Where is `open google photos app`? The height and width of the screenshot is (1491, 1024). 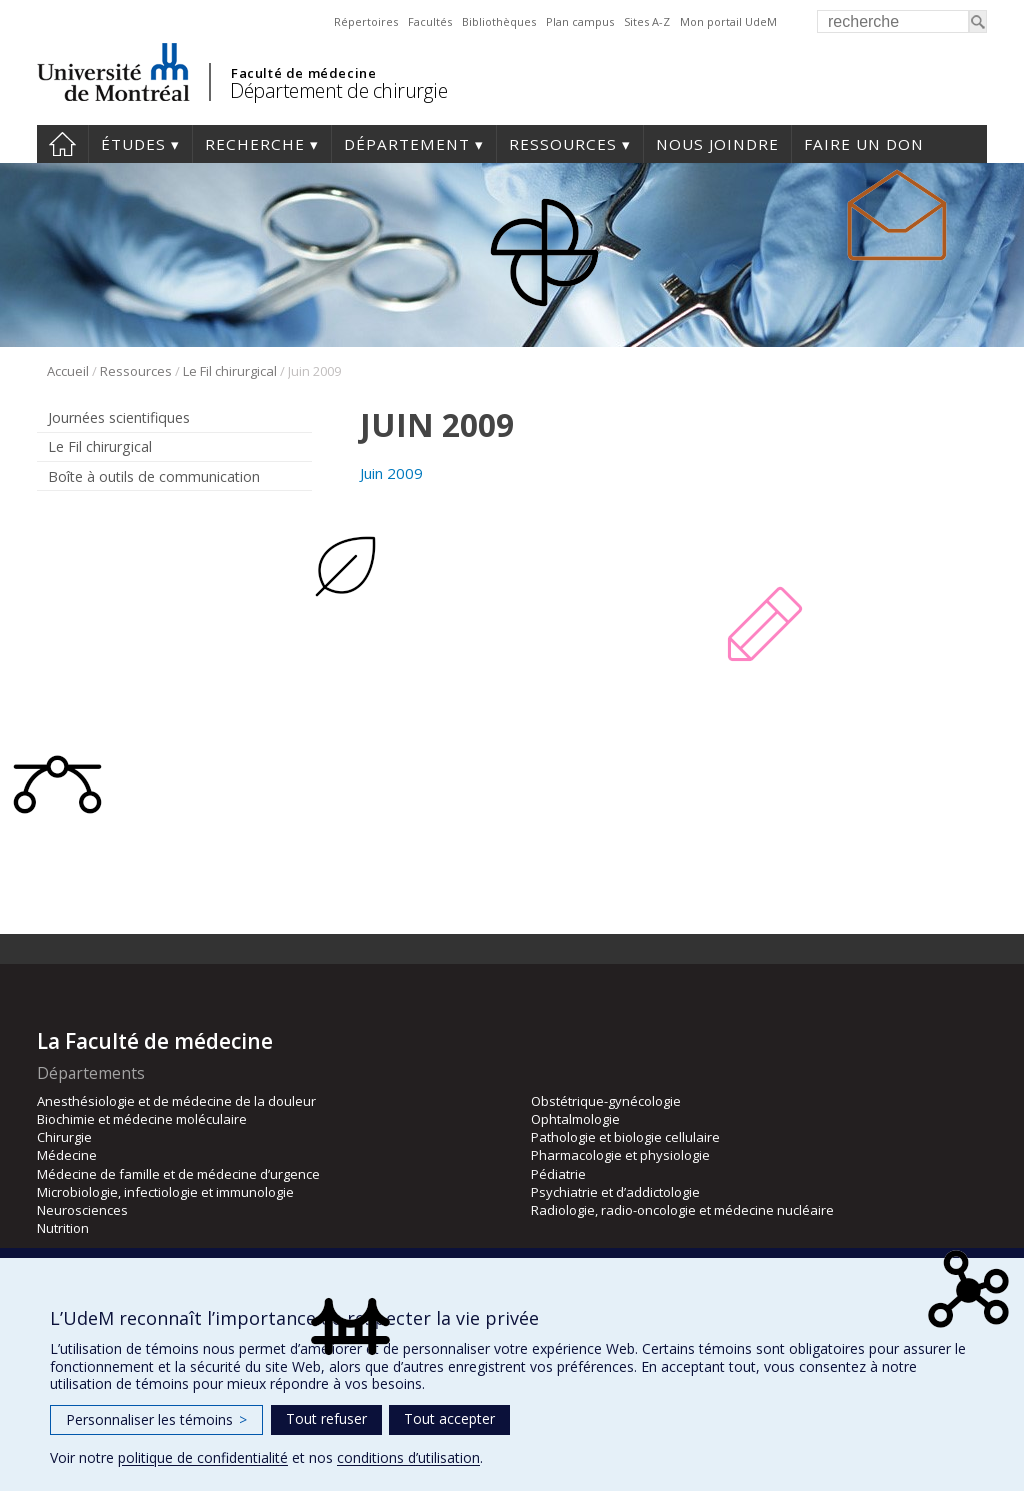 open google photos app is located at coordinates (544, 252).